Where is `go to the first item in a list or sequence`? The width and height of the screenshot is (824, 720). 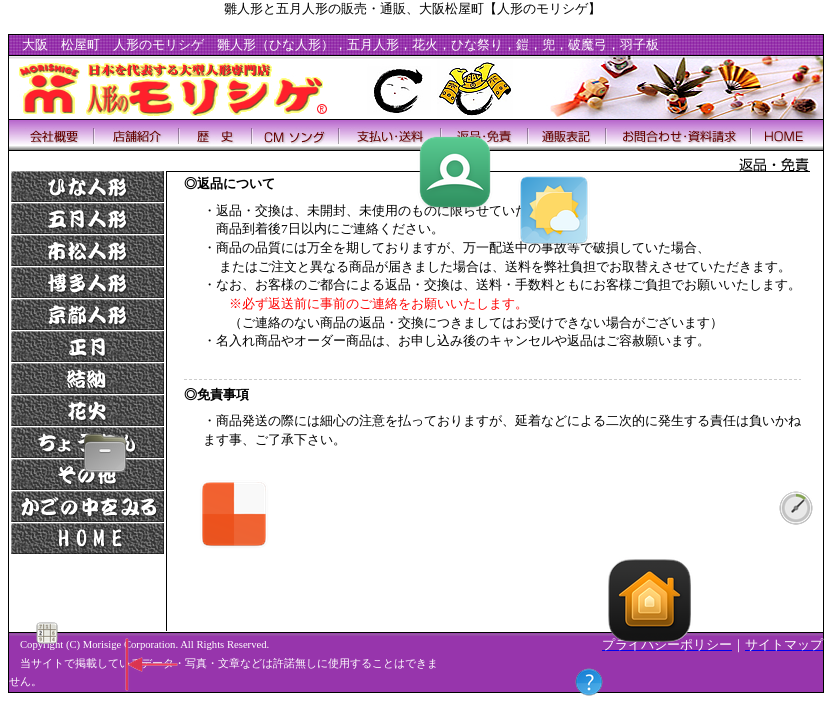 go to the first item in a list or sequence is located at coordinates (151, 664).